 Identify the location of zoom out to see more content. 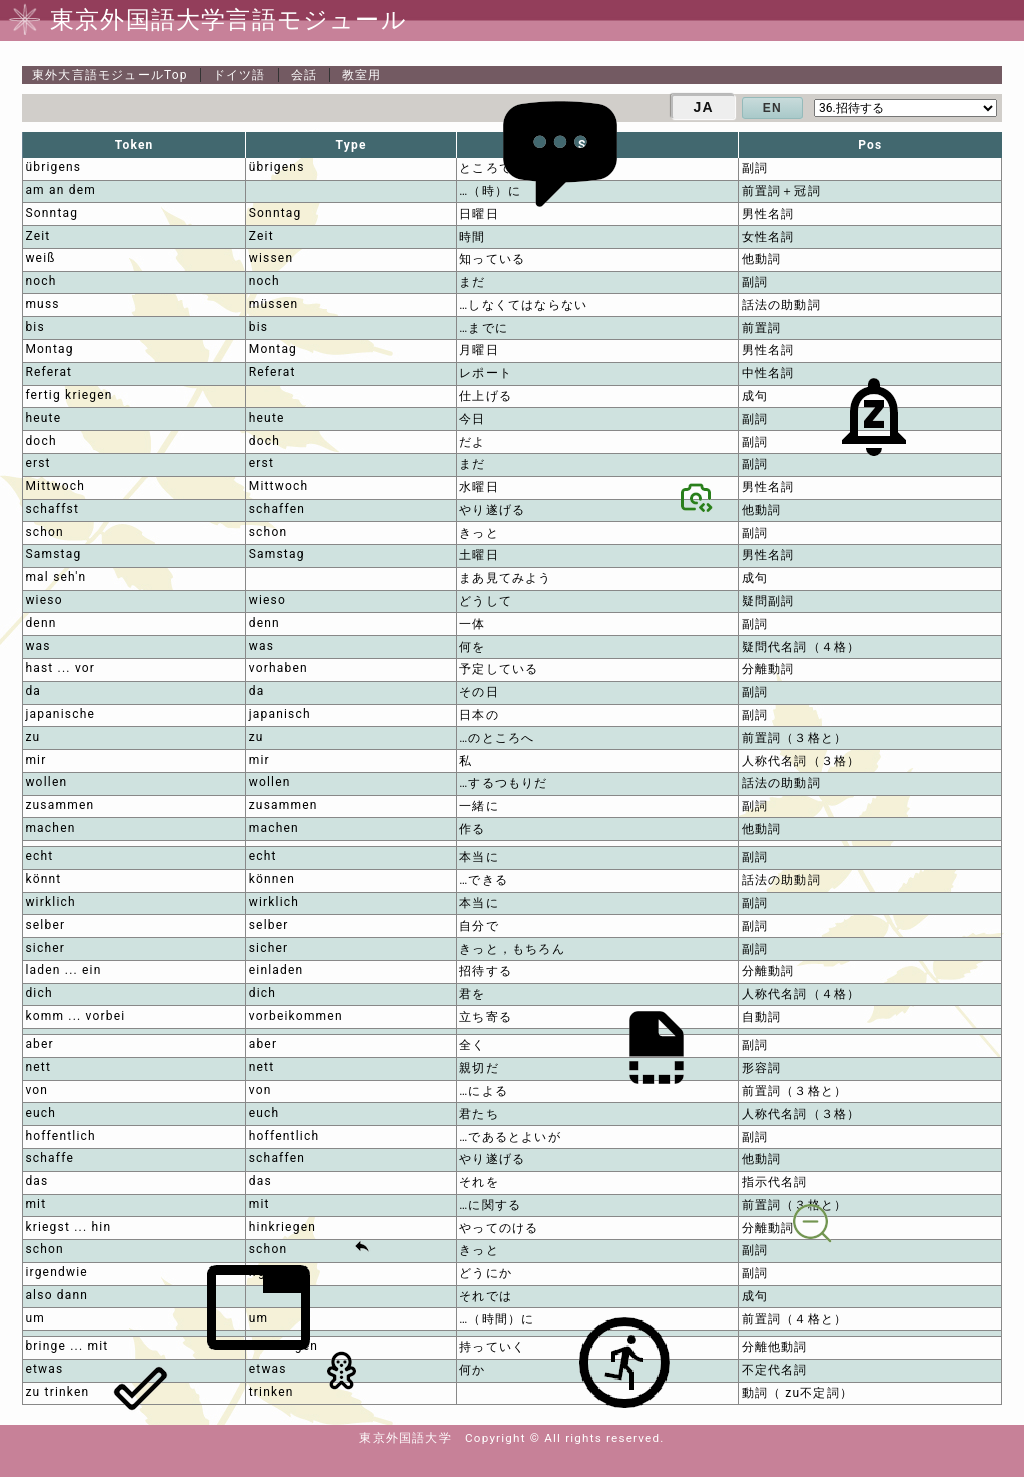
(813, 1224).